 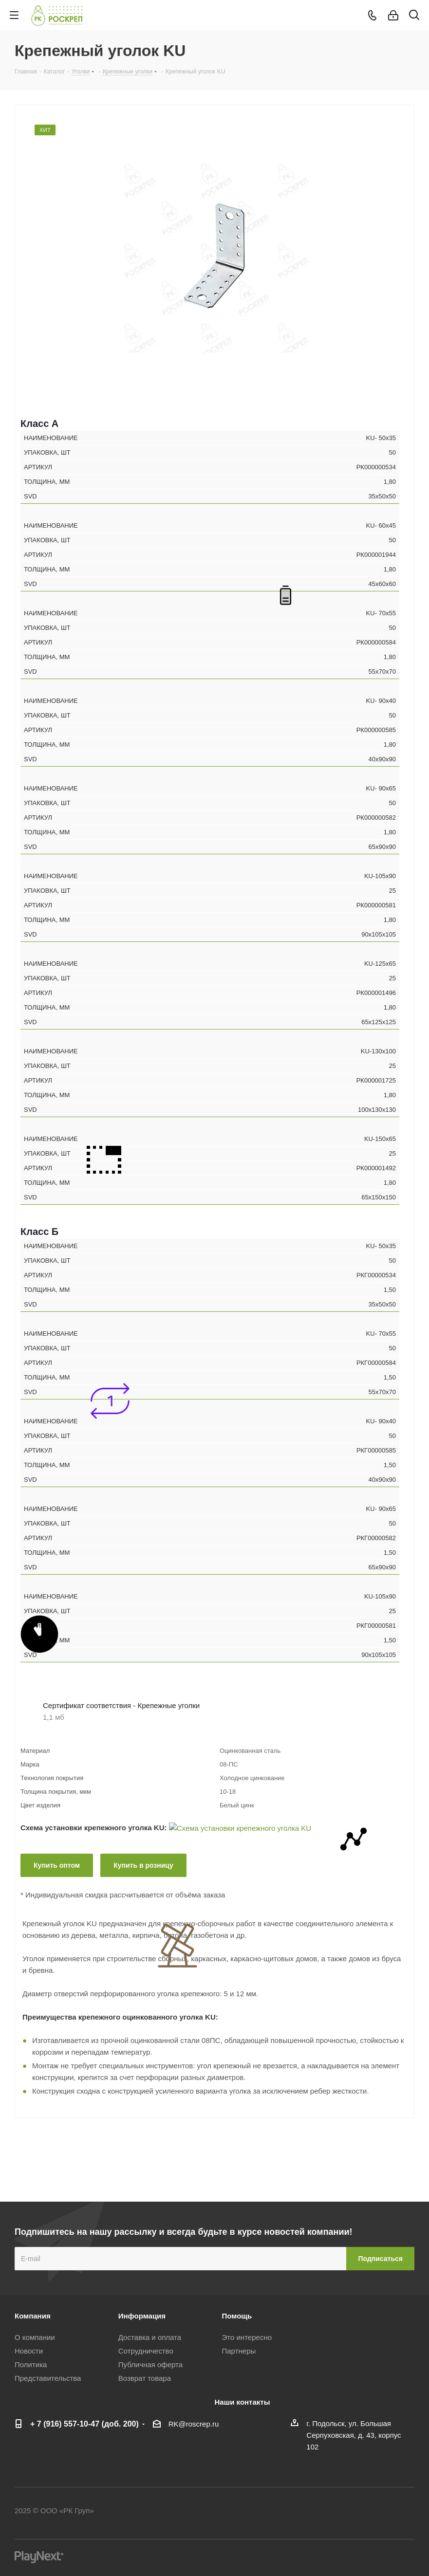 I want to click on repeat current track once, so click(x=110, y=1401).